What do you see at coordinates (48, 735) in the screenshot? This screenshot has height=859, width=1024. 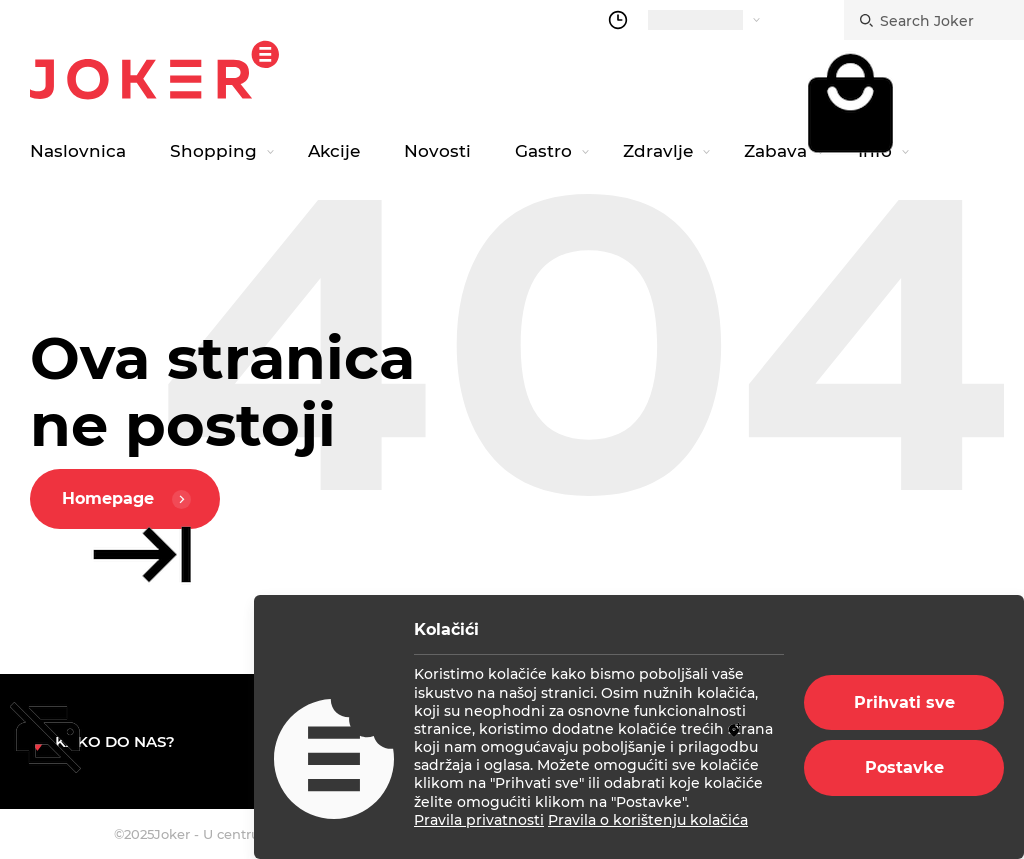 I see `printing is unavailable or disabled` at bounding box center [48, 735].